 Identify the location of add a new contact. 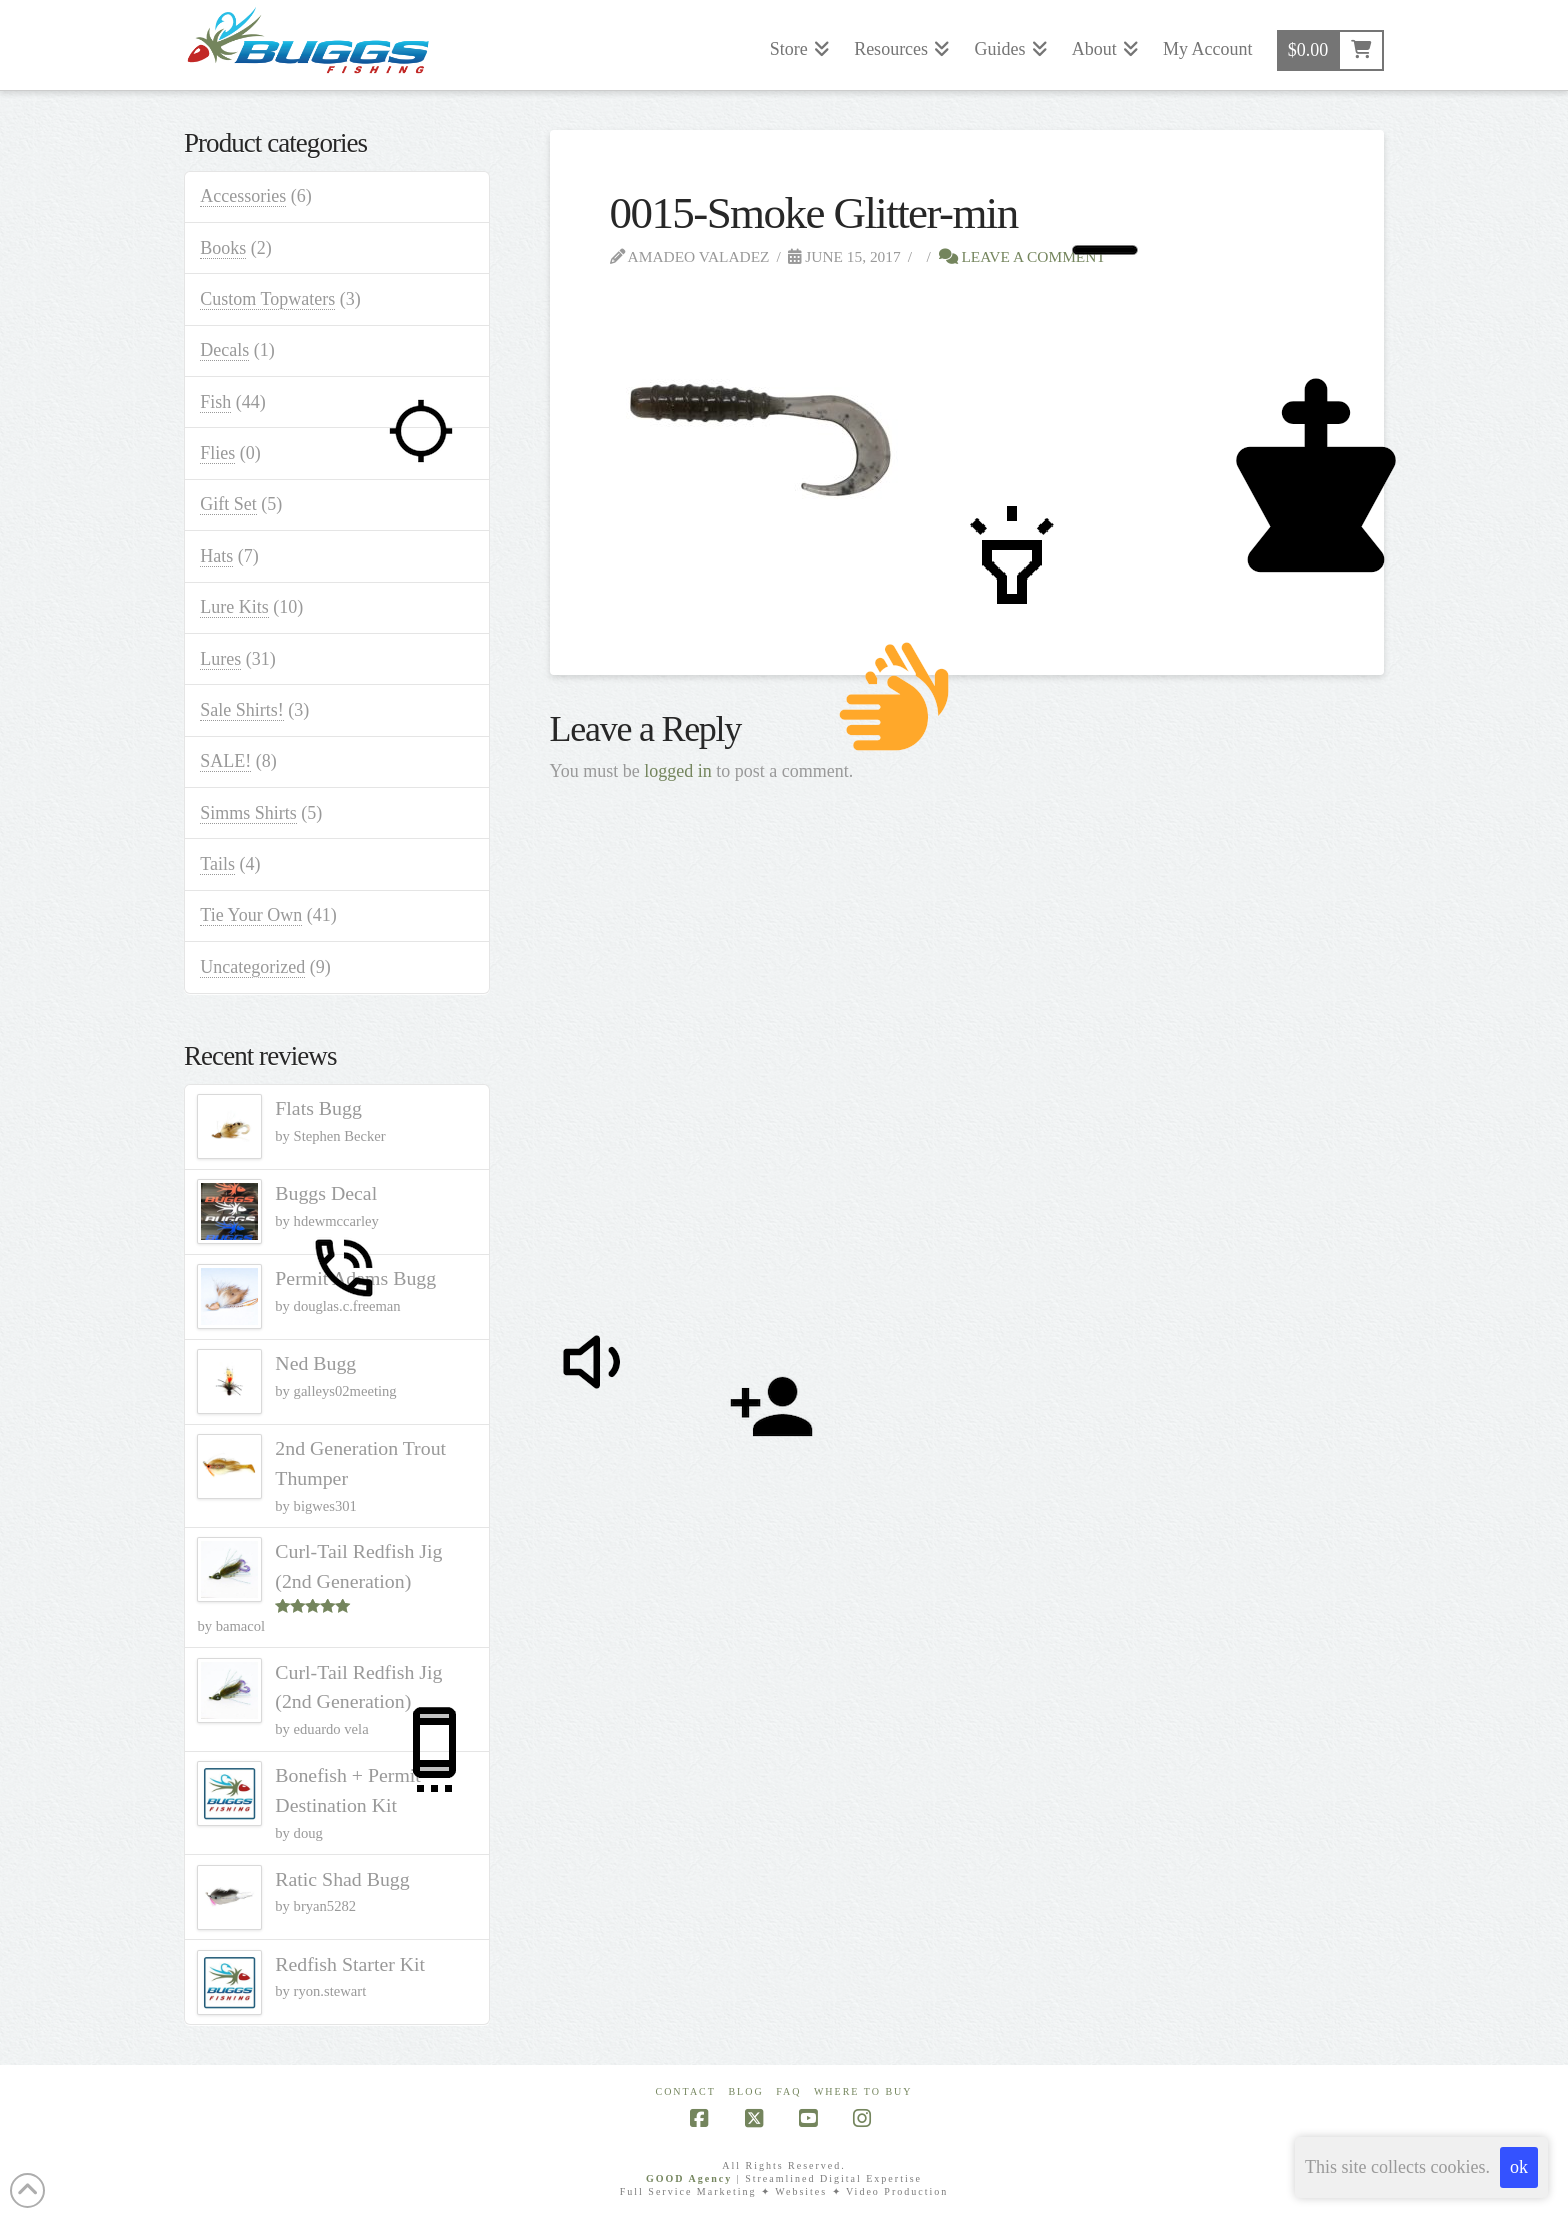
(771, 1406).